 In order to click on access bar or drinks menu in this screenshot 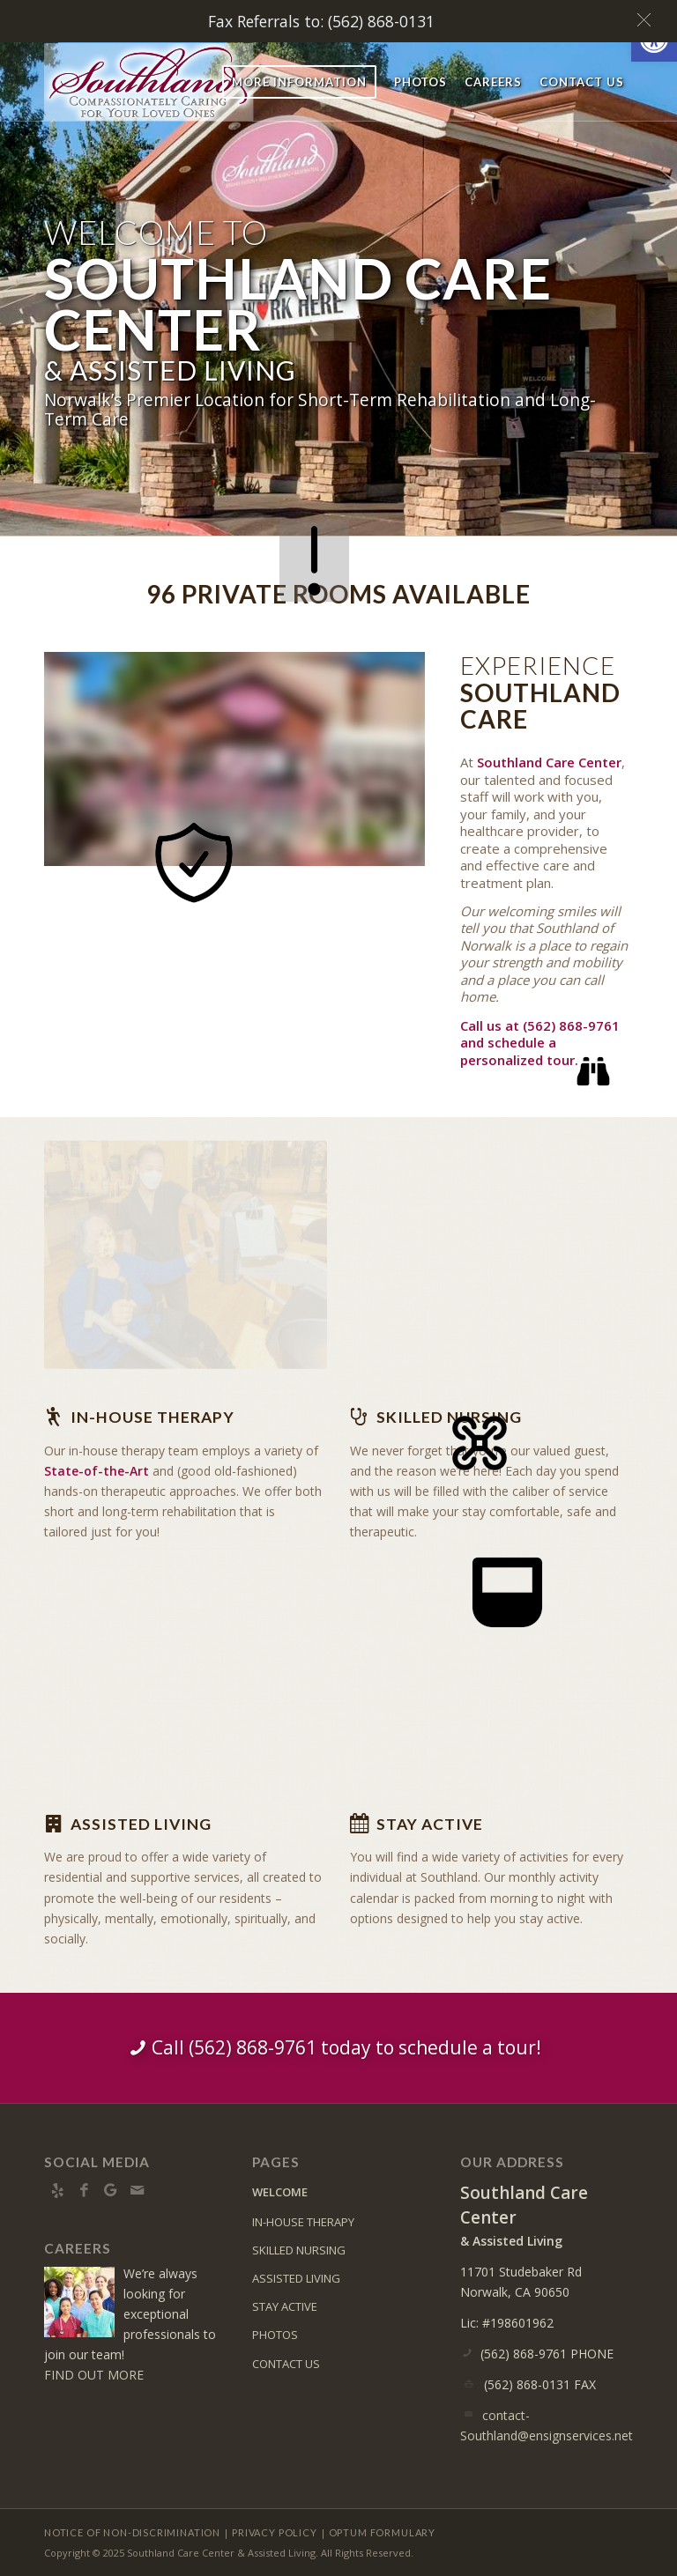, I will do `click(507, 1592)`.